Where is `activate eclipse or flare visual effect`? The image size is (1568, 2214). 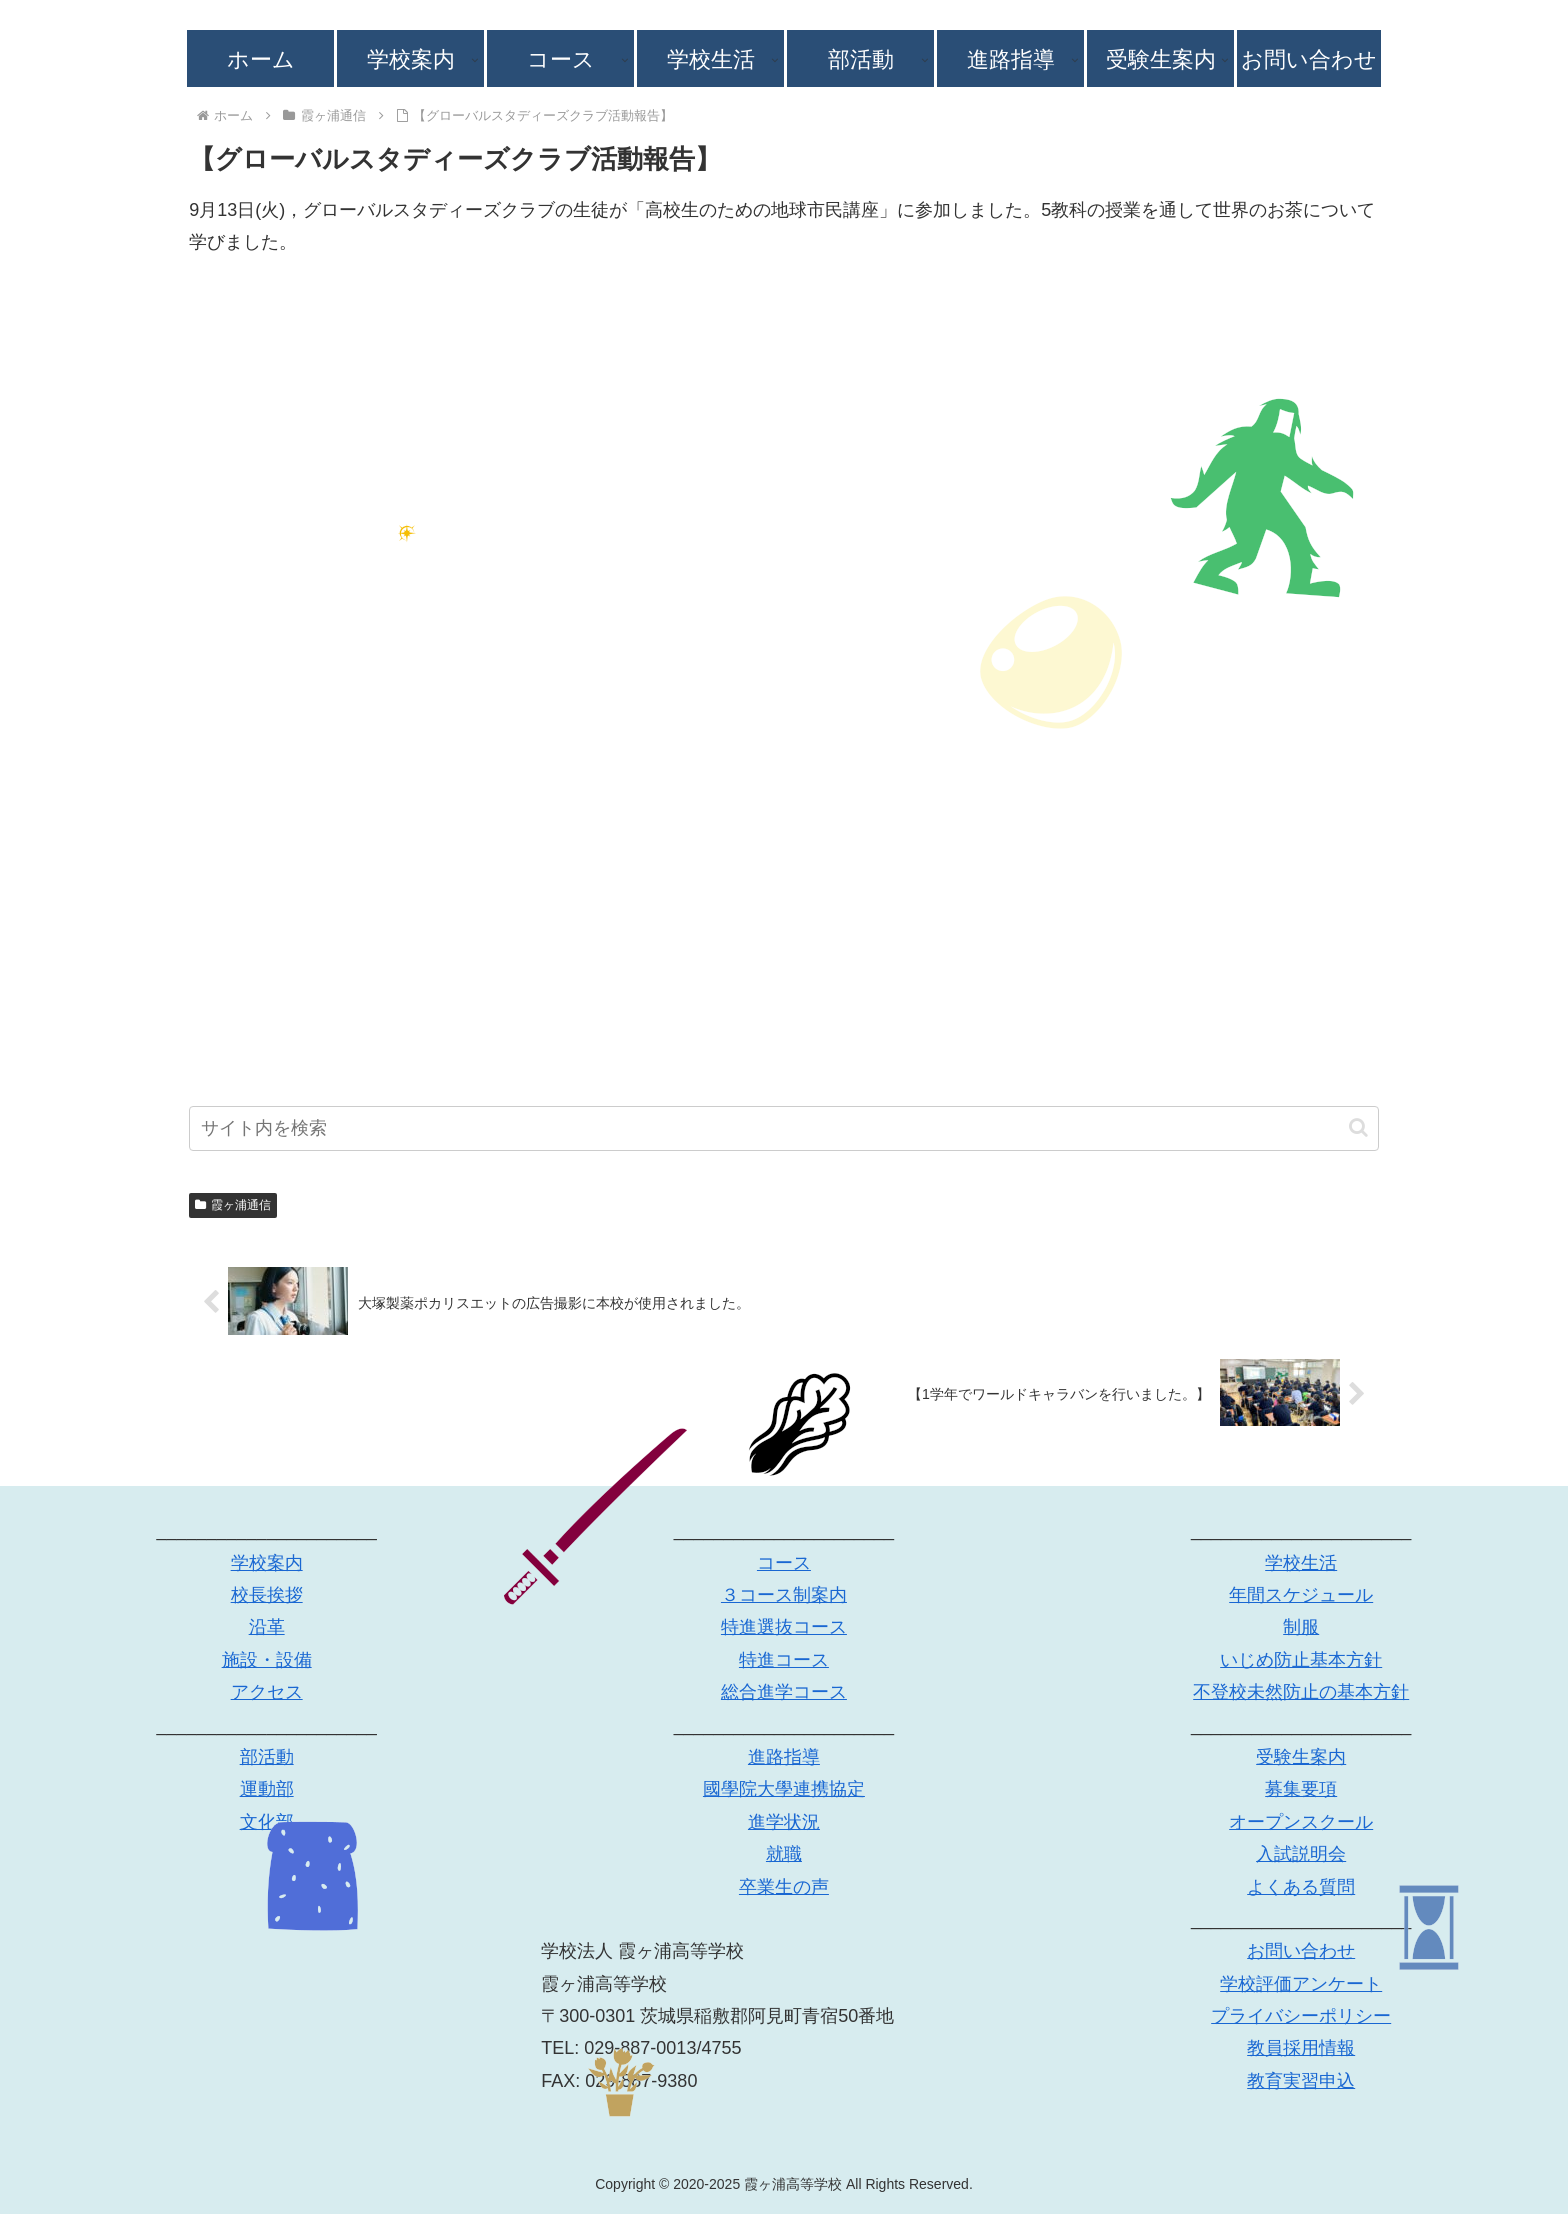 activate eclipse or flare visual effect is located at coordinates (407, 533).